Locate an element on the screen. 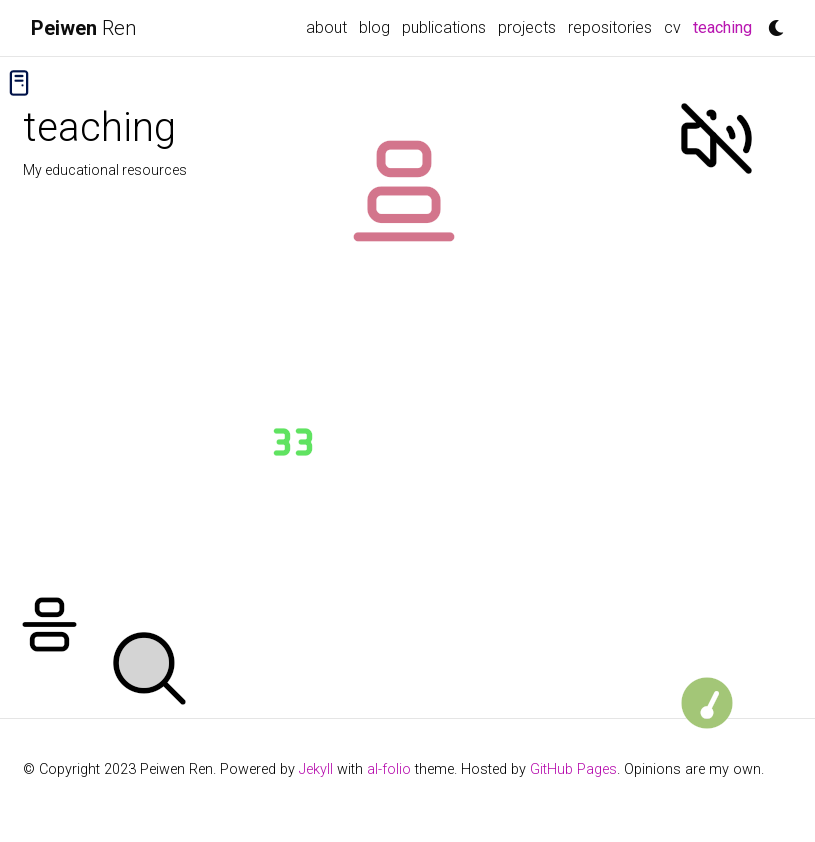  search for content or items is located at coordinates (149, 668).